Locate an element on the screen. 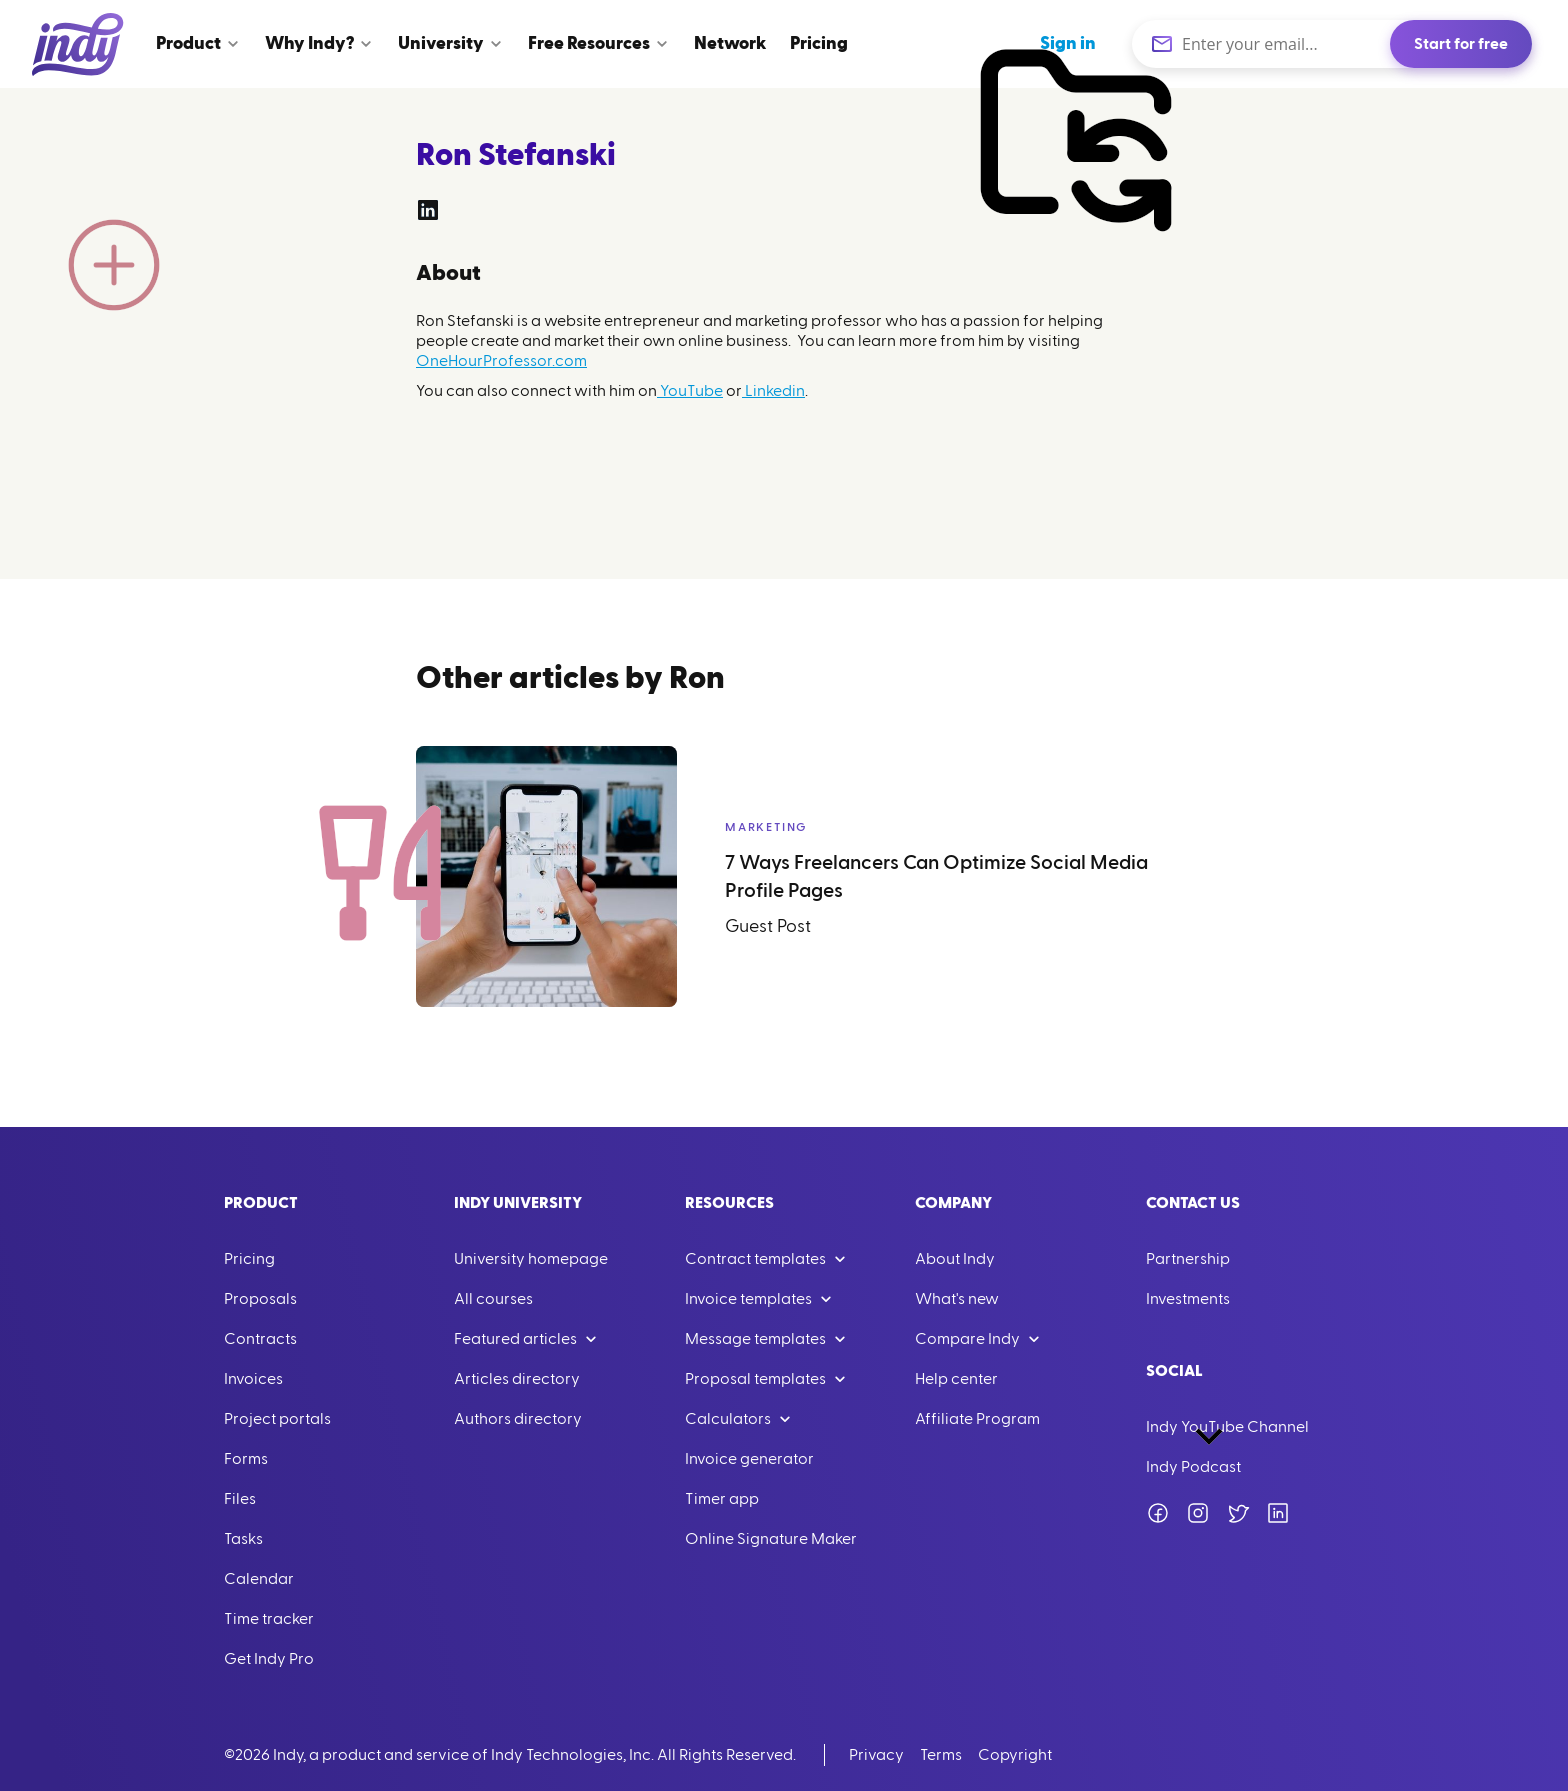  expand a collapsed section or dropdown menu is located at coordinates (1209, 1436).